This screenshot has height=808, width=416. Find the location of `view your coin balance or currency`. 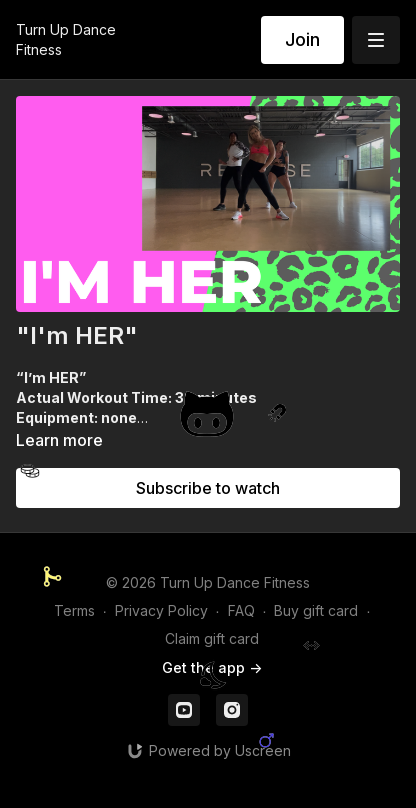

view your coin balance or currency is located at coordinates (30, 471).